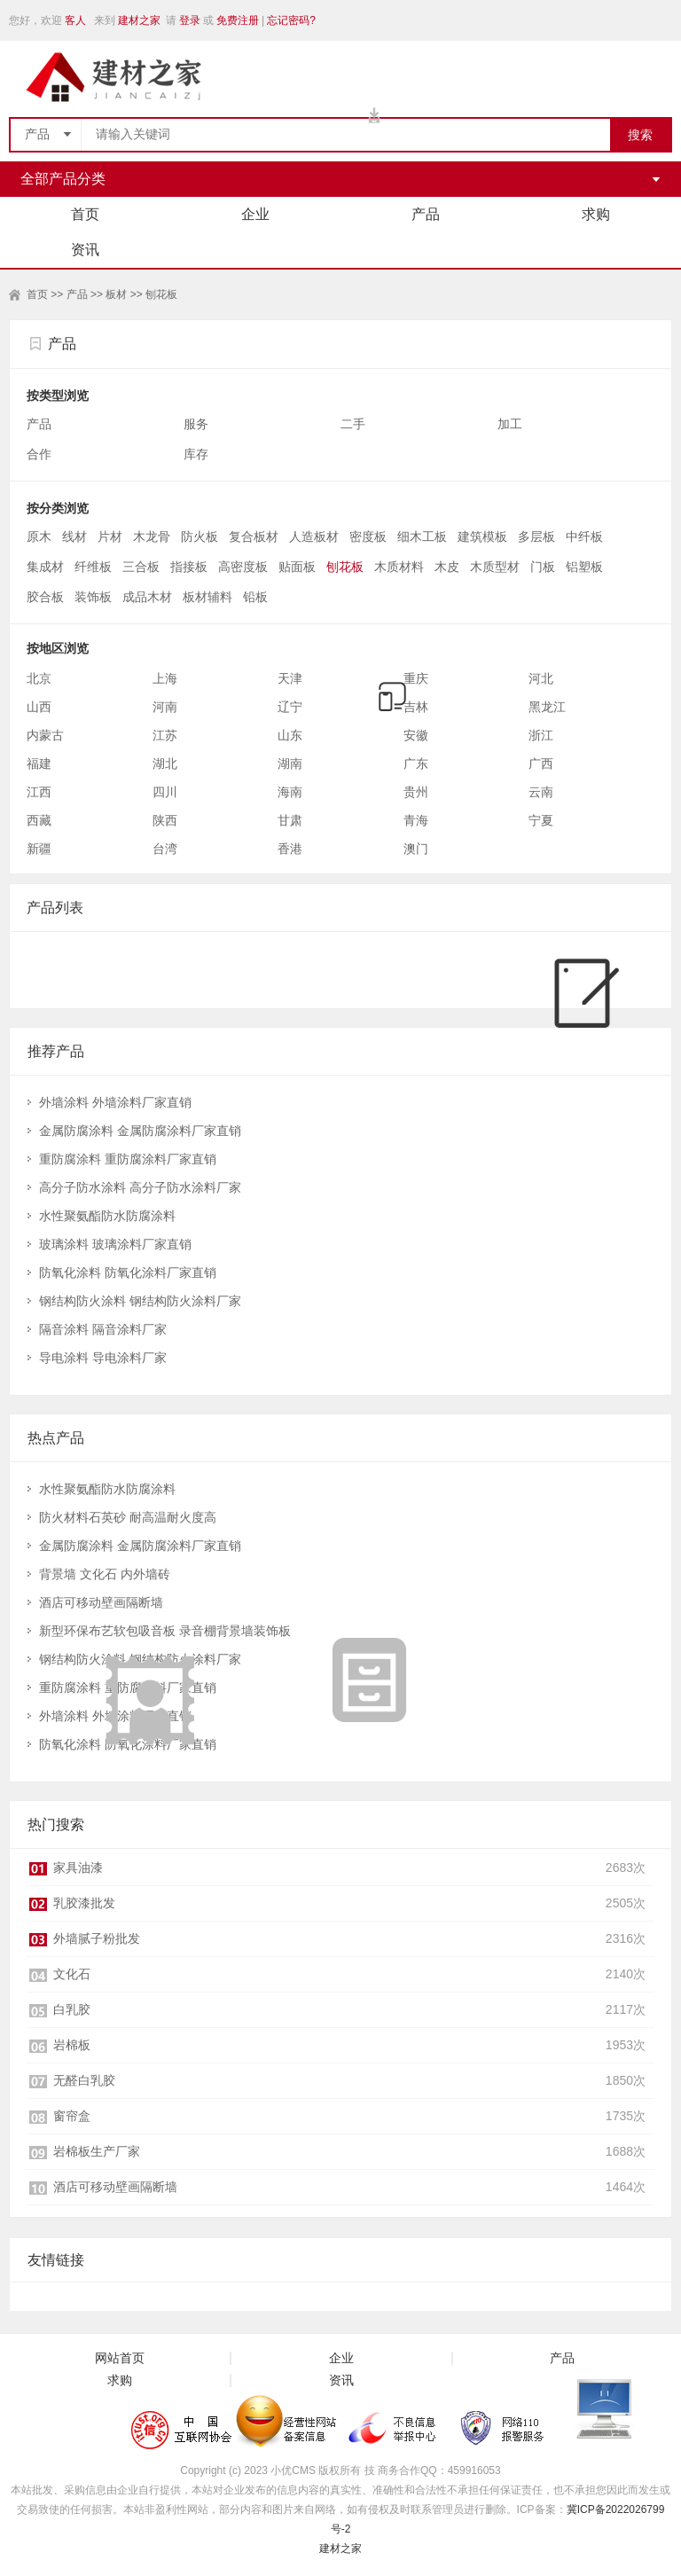  Describe the element at coordinates (392, 695) in the screenshot. I see `link or sync devices together` at that location.